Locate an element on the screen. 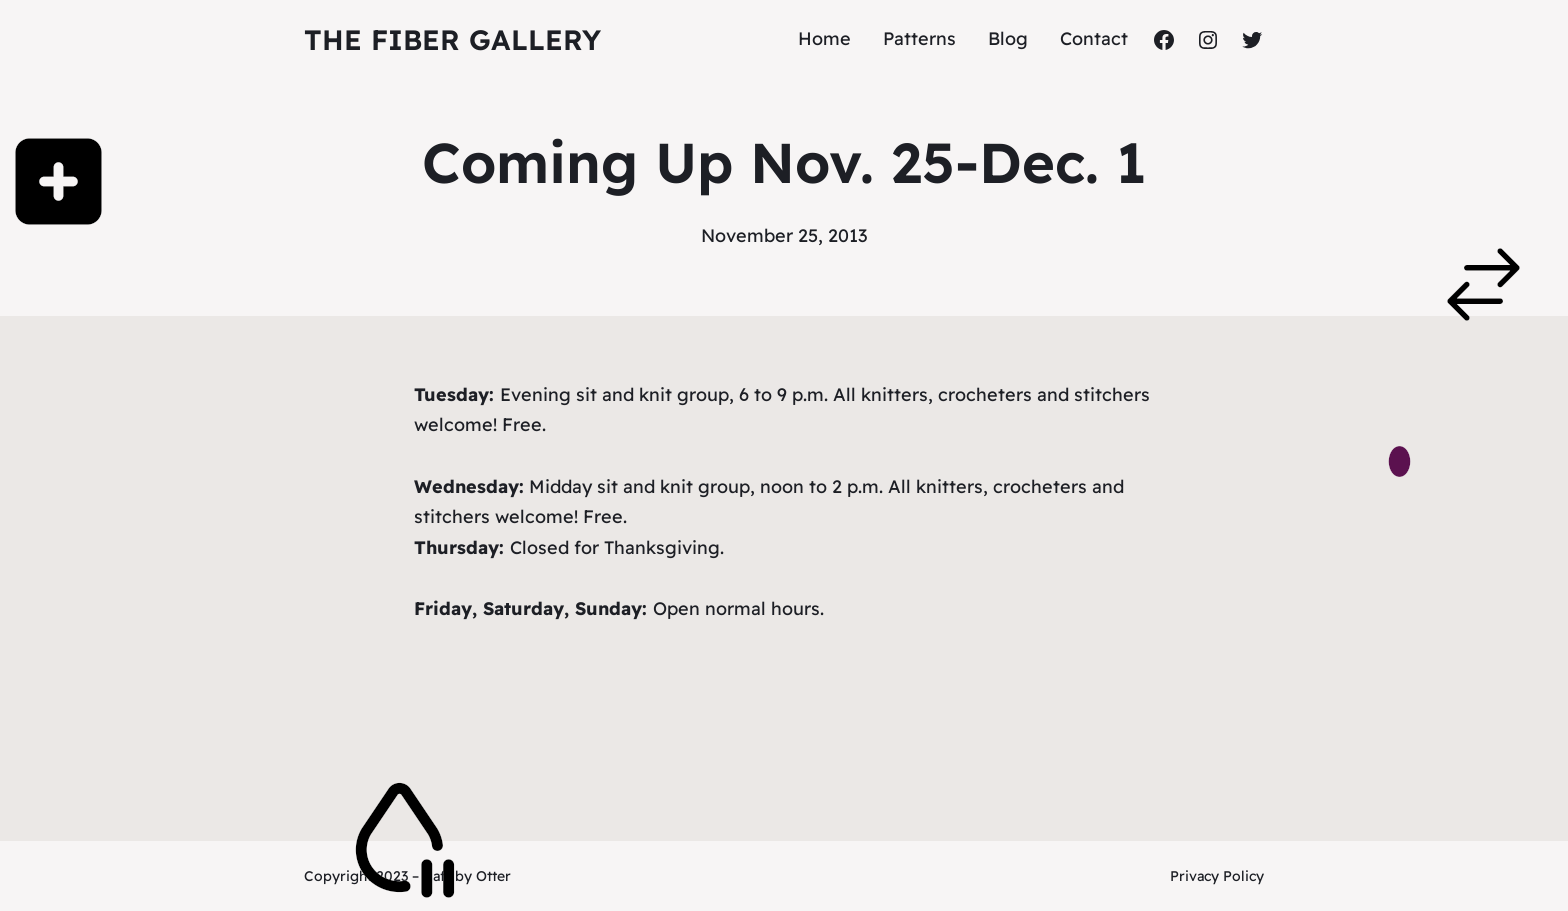 The width and height of the screenshot is (1568, 911). pause water or liquid dispensing is located at coordinates (399, 837).